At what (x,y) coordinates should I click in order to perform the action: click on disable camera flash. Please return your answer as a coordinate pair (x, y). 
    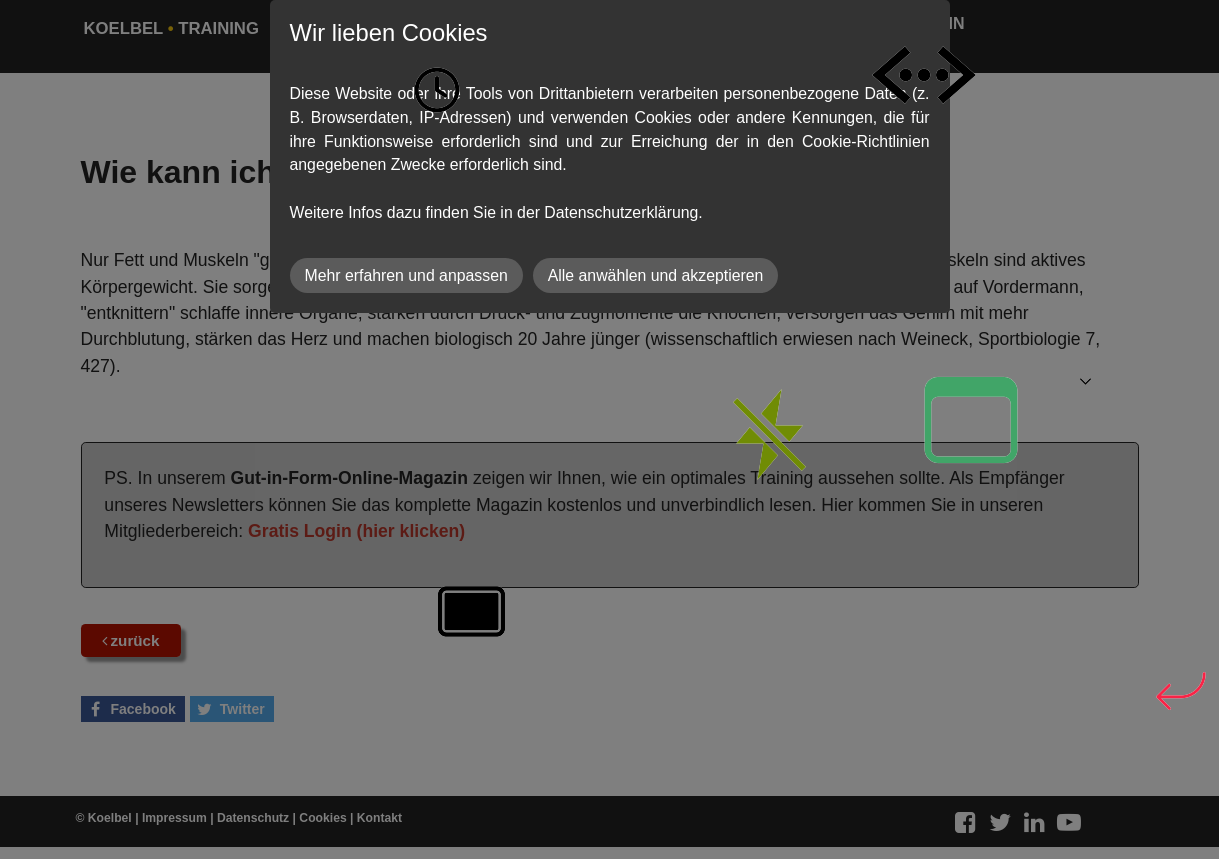
    Looking at the image, I should click on (769, 434).